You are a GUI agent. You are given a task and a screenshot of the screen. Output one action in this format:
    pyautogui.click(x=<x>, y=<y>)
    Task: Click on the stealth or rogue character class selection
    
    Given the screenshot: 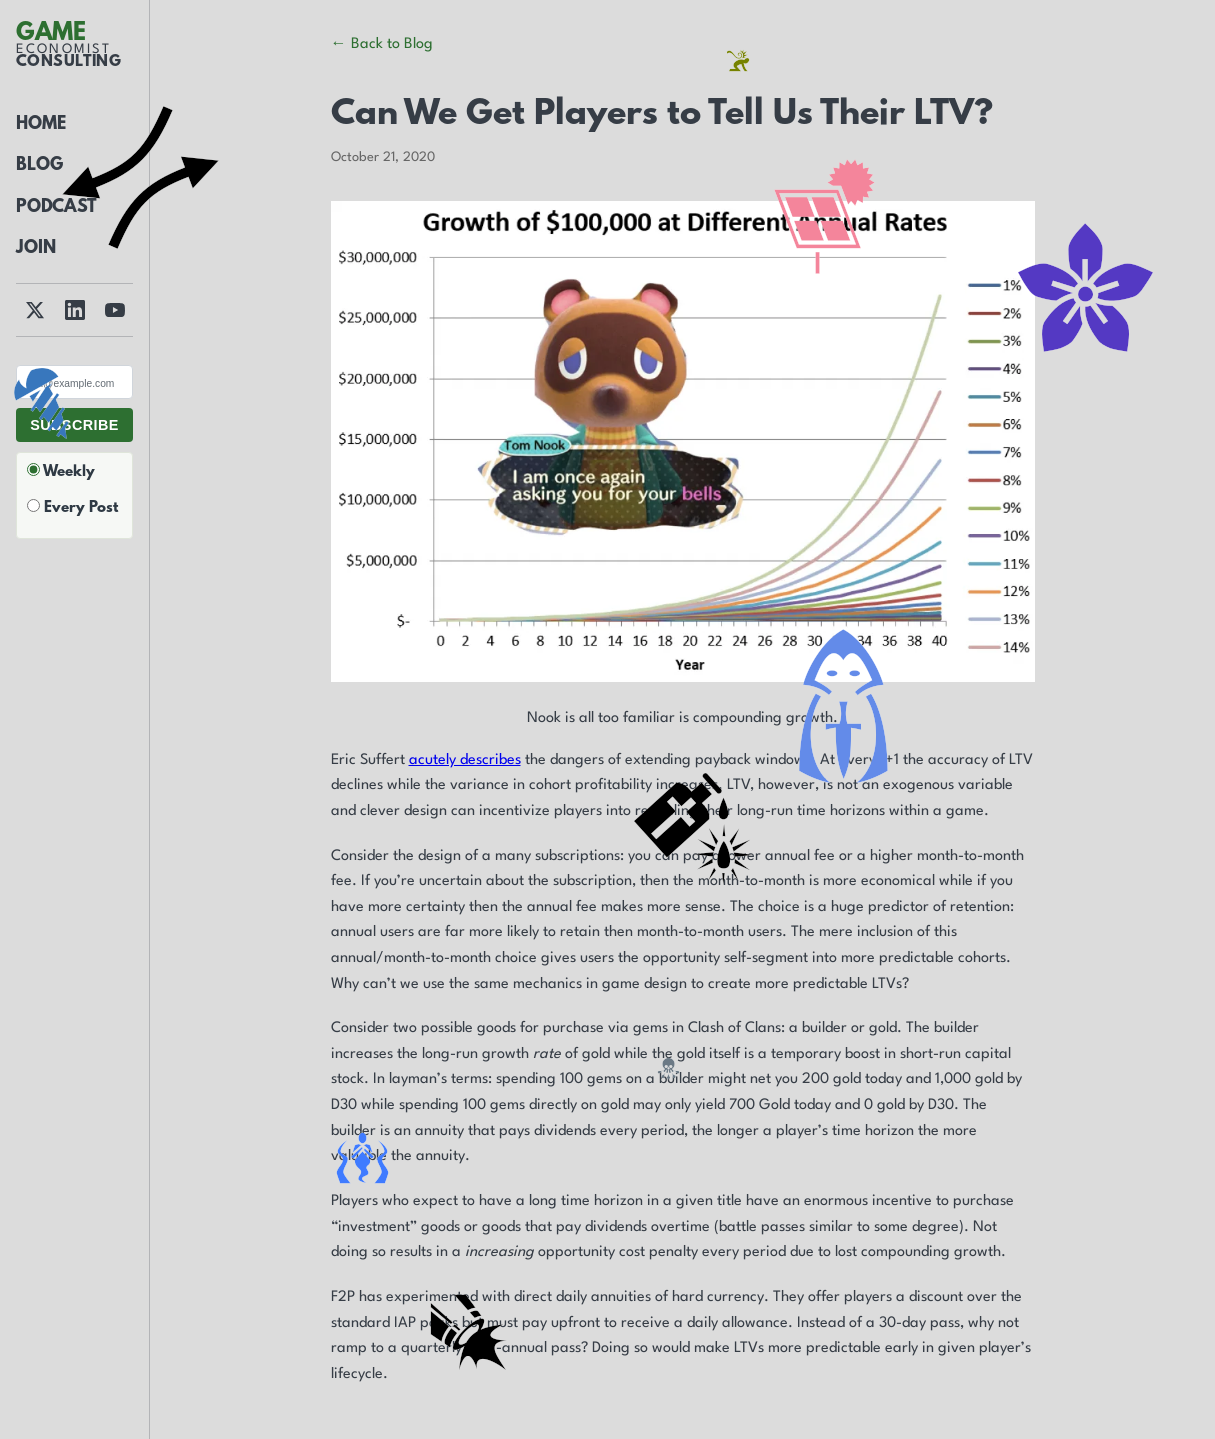 What is the action you would take?
    pyautogui.click(x=844, y=707)
    